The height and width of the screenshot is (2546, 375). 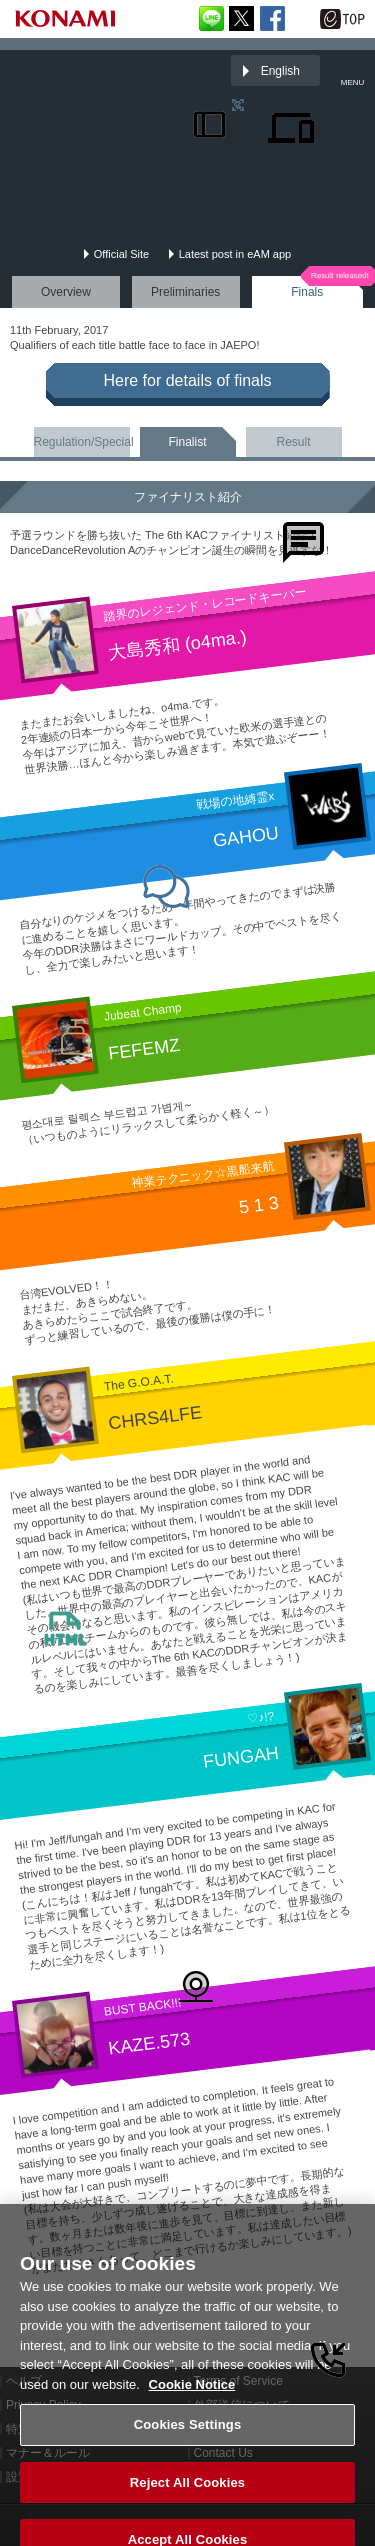 I want to click on manage connected devices, so click(x=291, y=128).